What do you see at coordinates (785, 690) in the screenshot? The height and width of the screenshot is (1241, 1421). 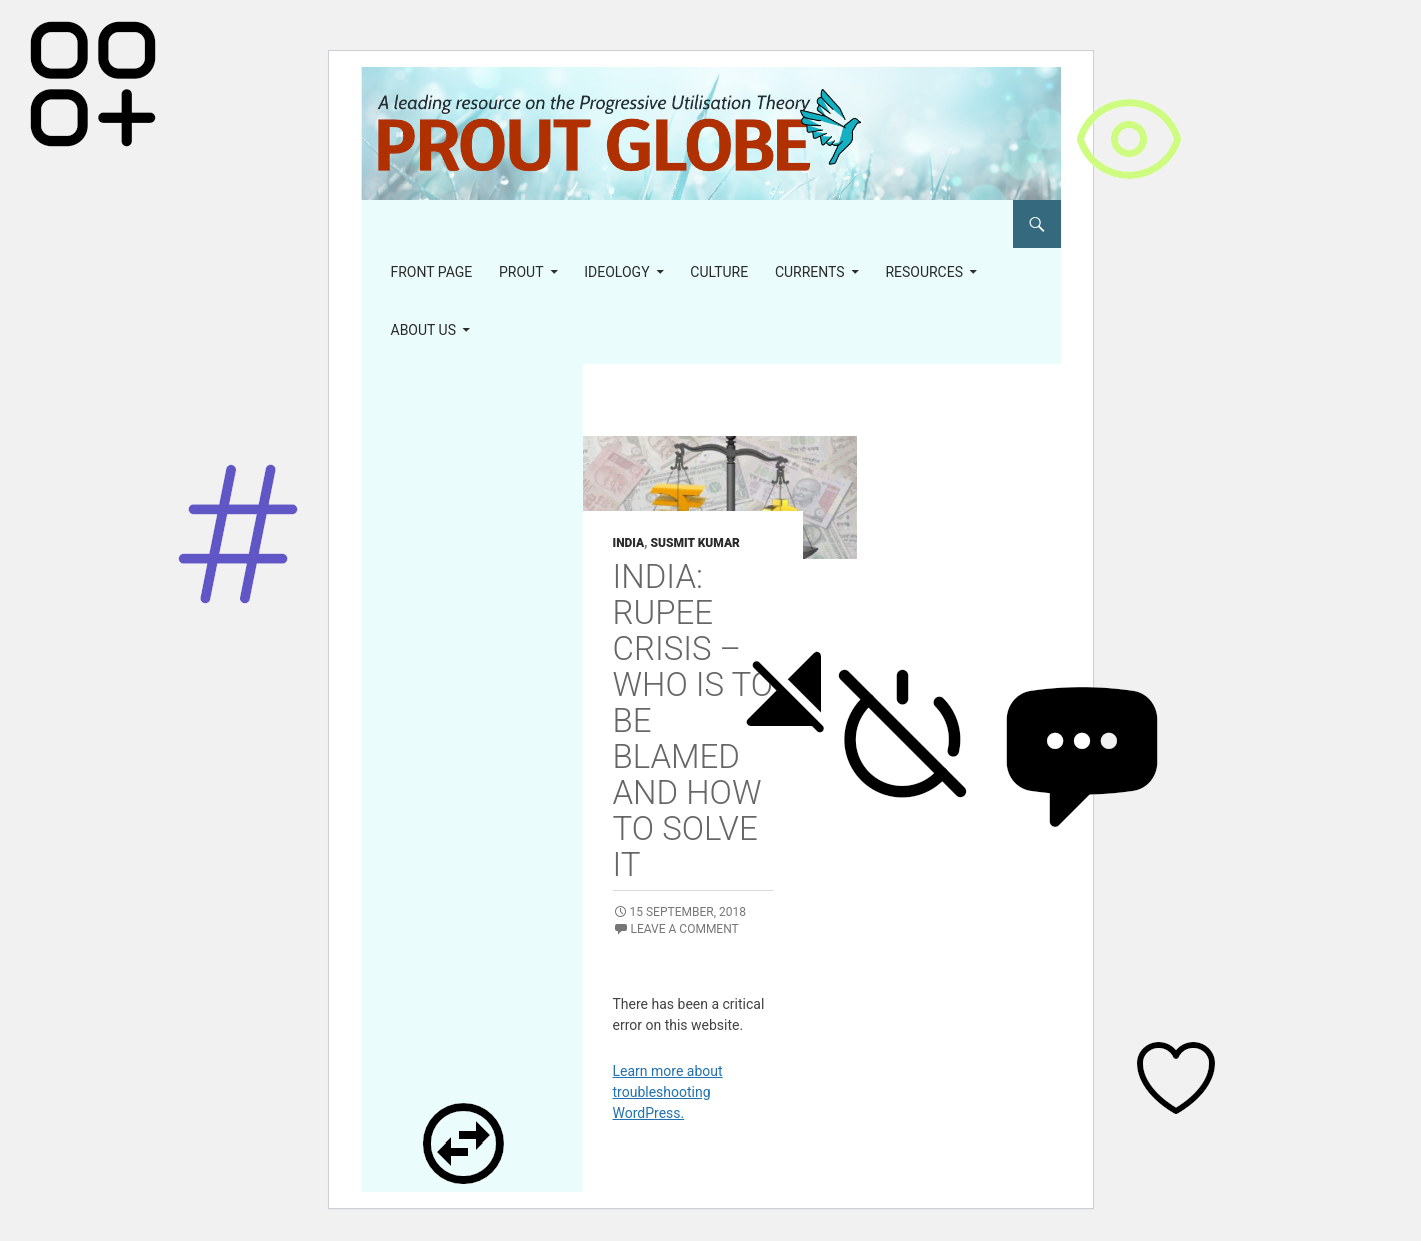 I see `indicates no cellular signal or mobile data unavailable` at bounding box center [785, 690].